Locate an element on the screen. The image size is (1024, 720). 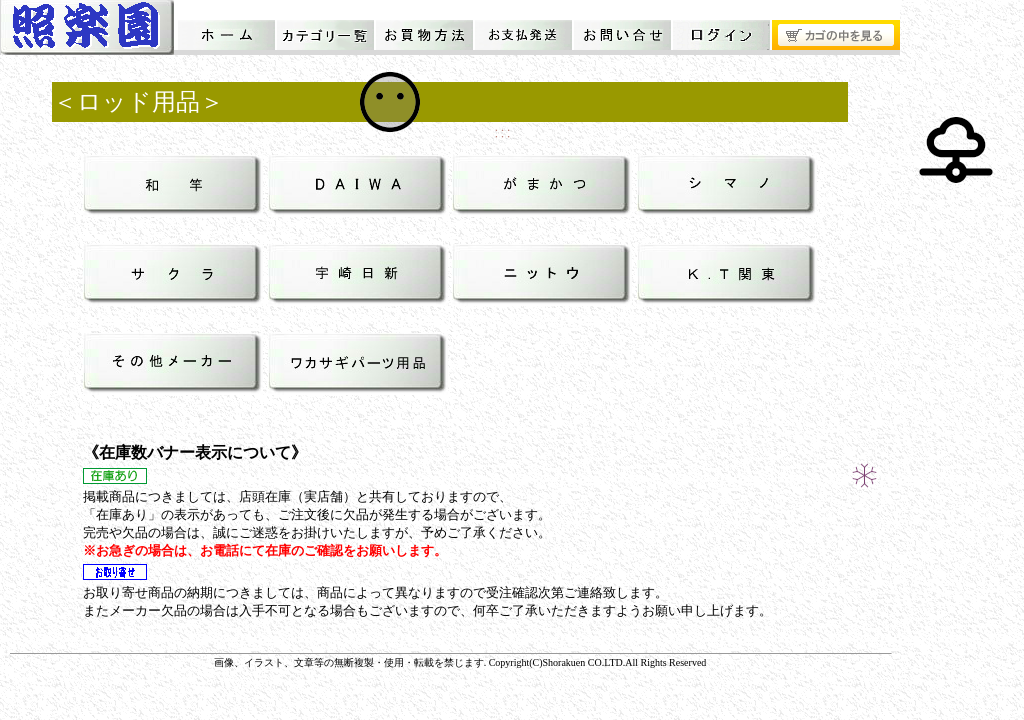
cloud data sync or connection status is located at coordinates (956, 150).